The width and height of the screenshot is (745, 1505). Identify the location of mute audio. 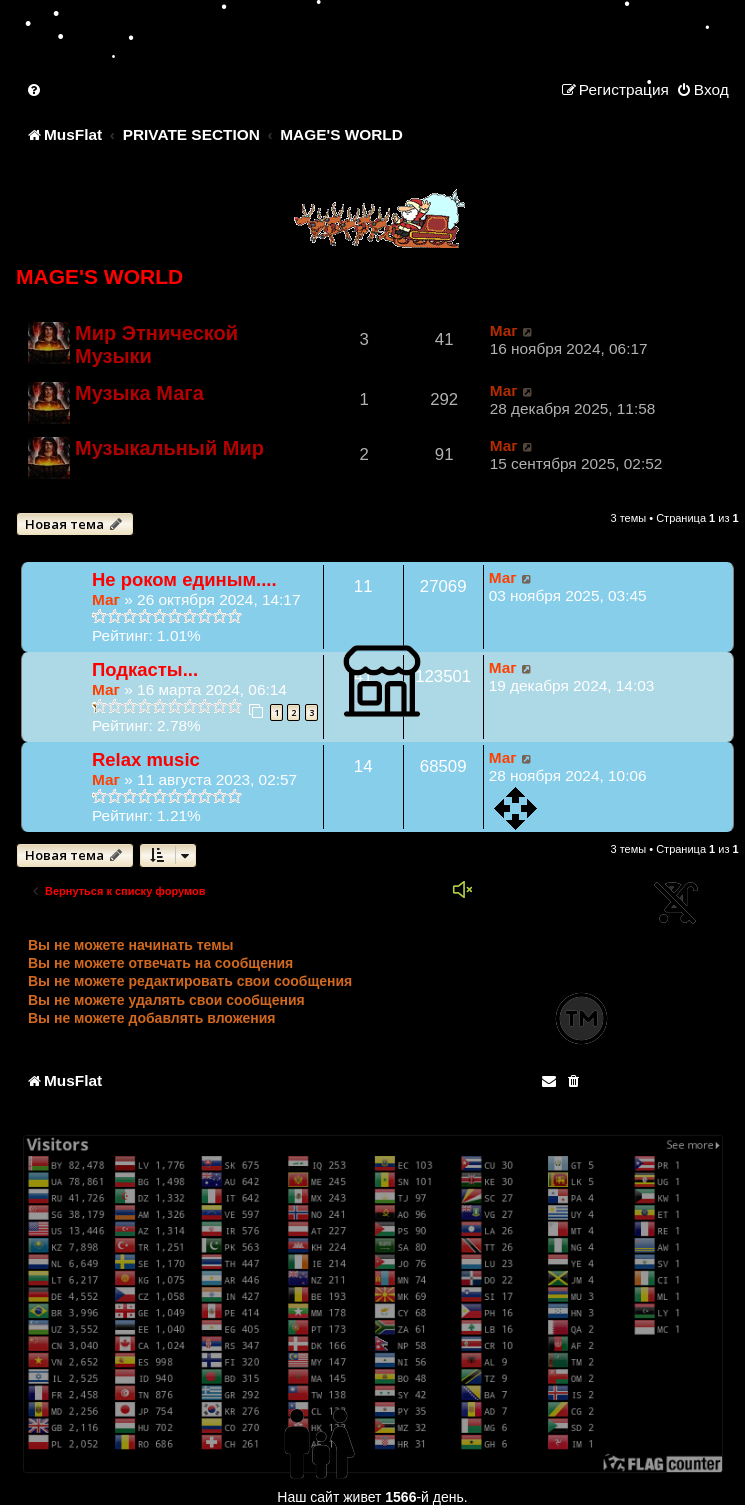
(461, 889).